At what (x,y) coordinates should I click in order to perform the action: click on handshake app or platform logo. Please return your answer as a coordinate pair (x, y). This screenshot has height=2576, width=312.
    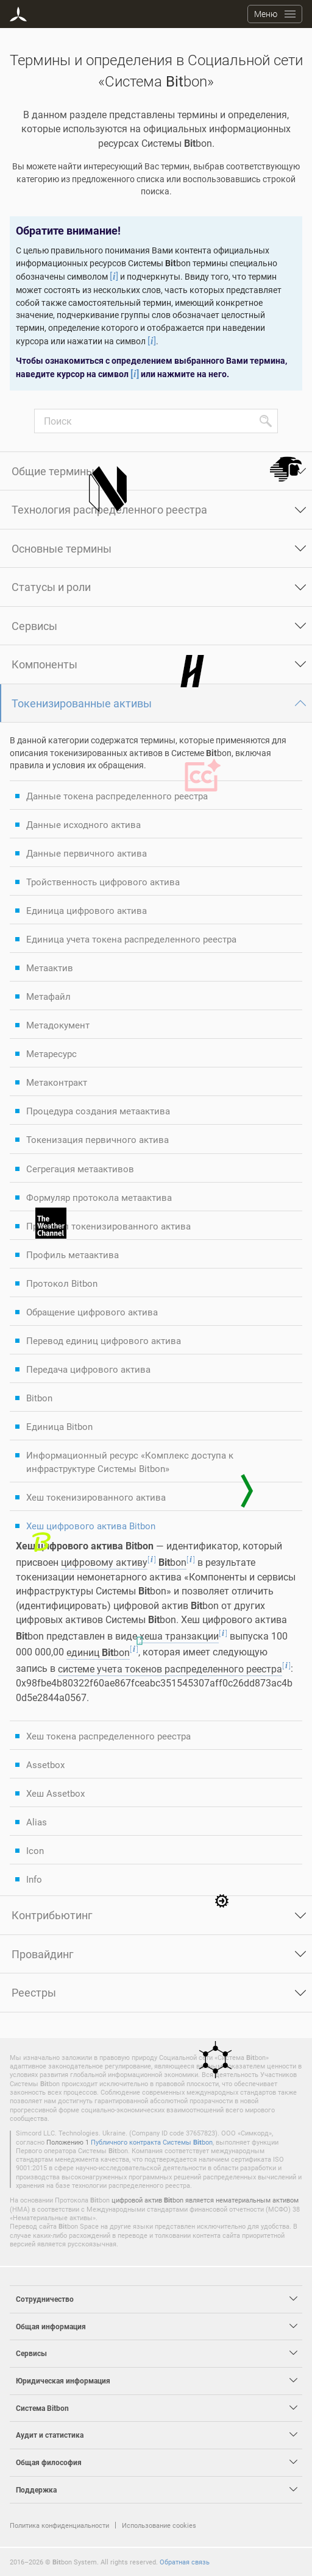
    Looking at the image, I should click on (192, 671).